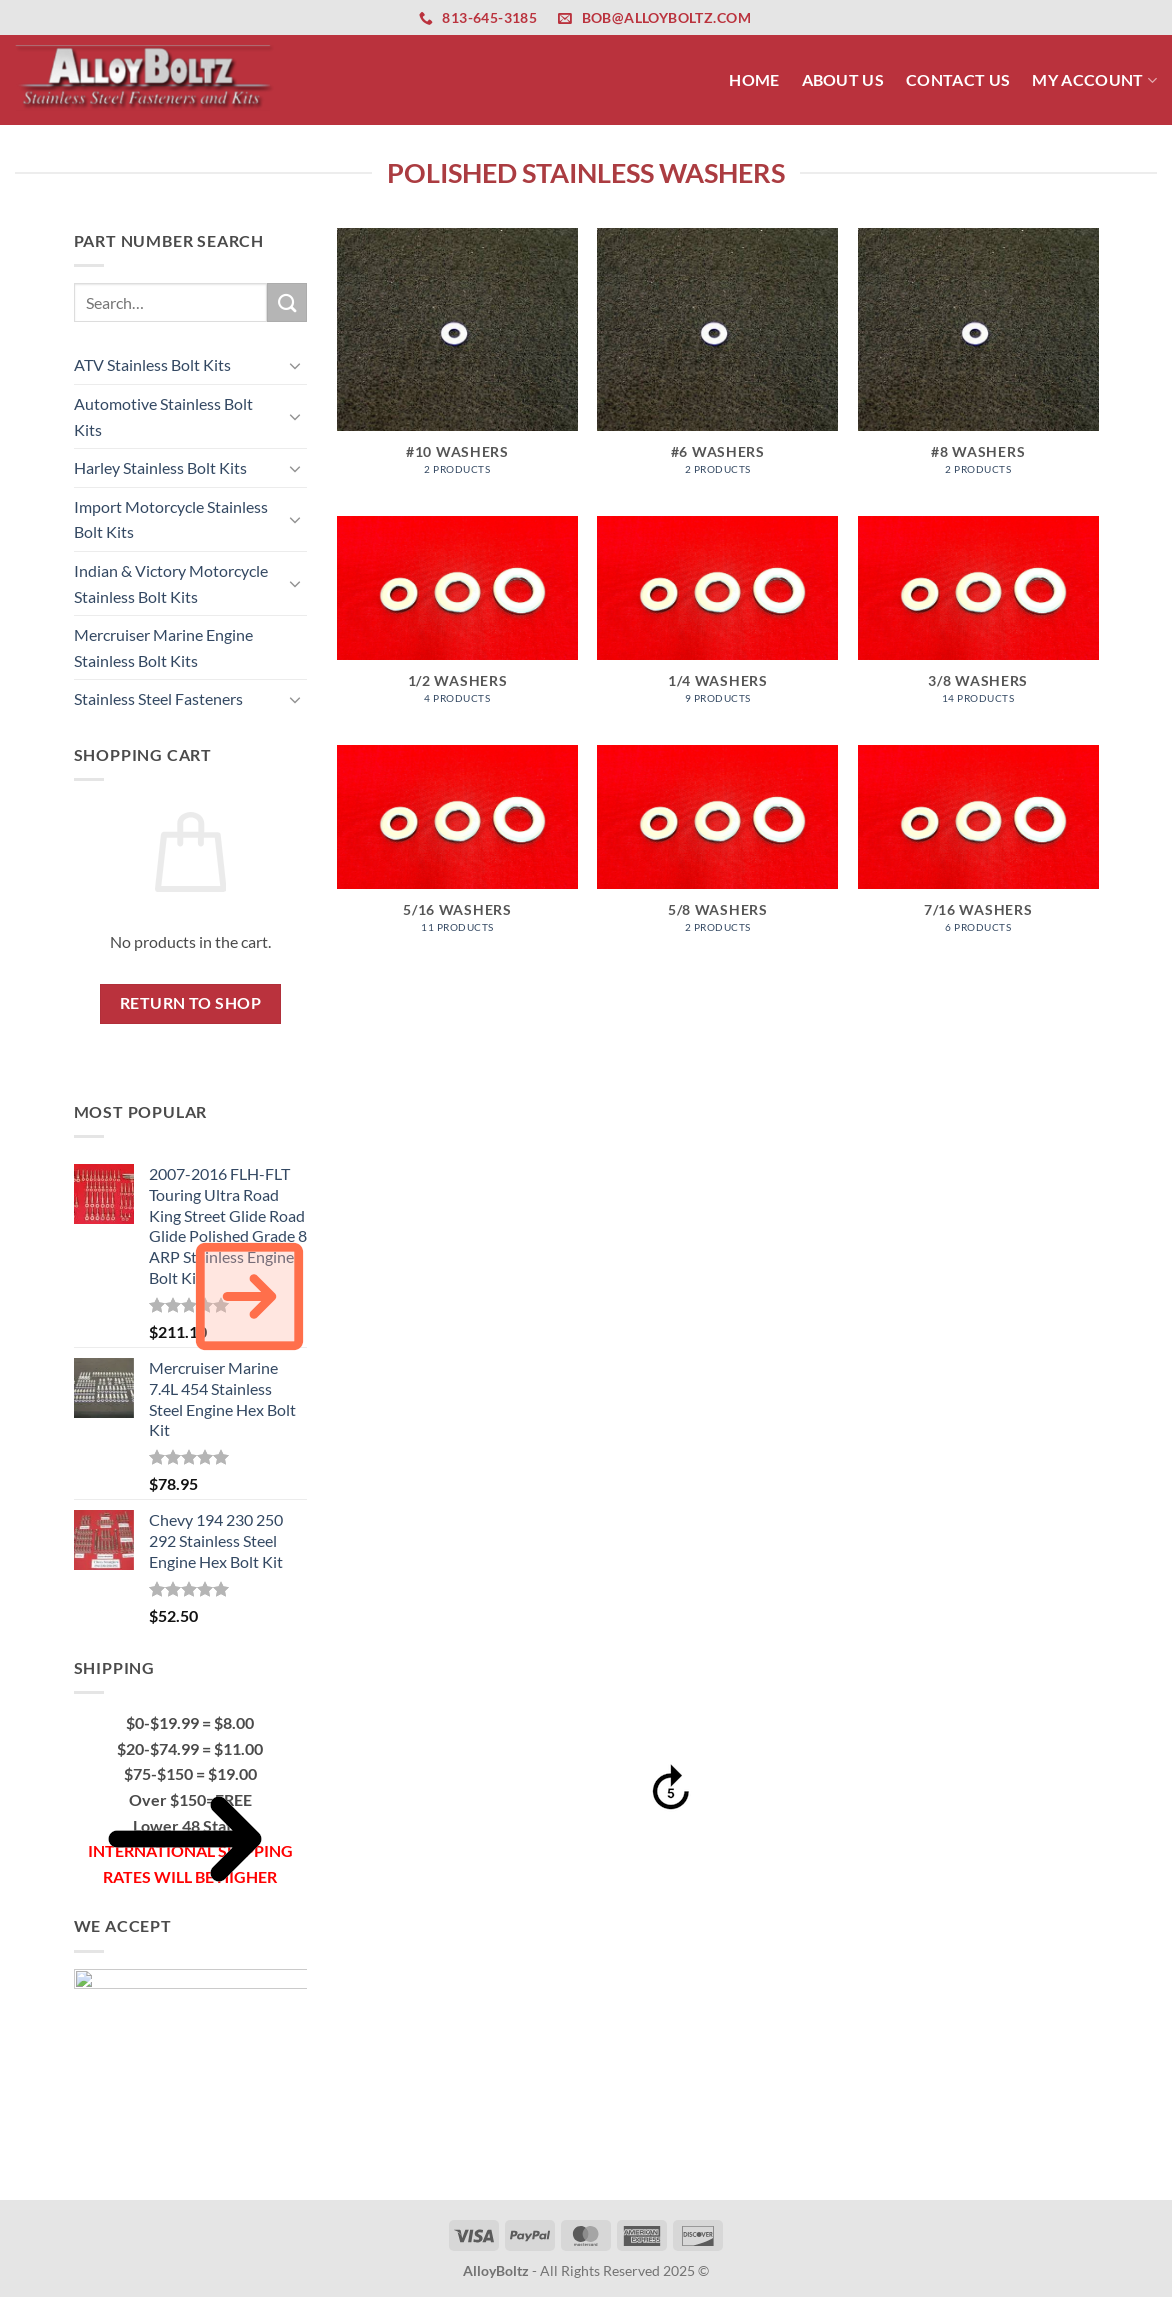  I want to click on proceed to the next step or screen, so click(249, 1296).